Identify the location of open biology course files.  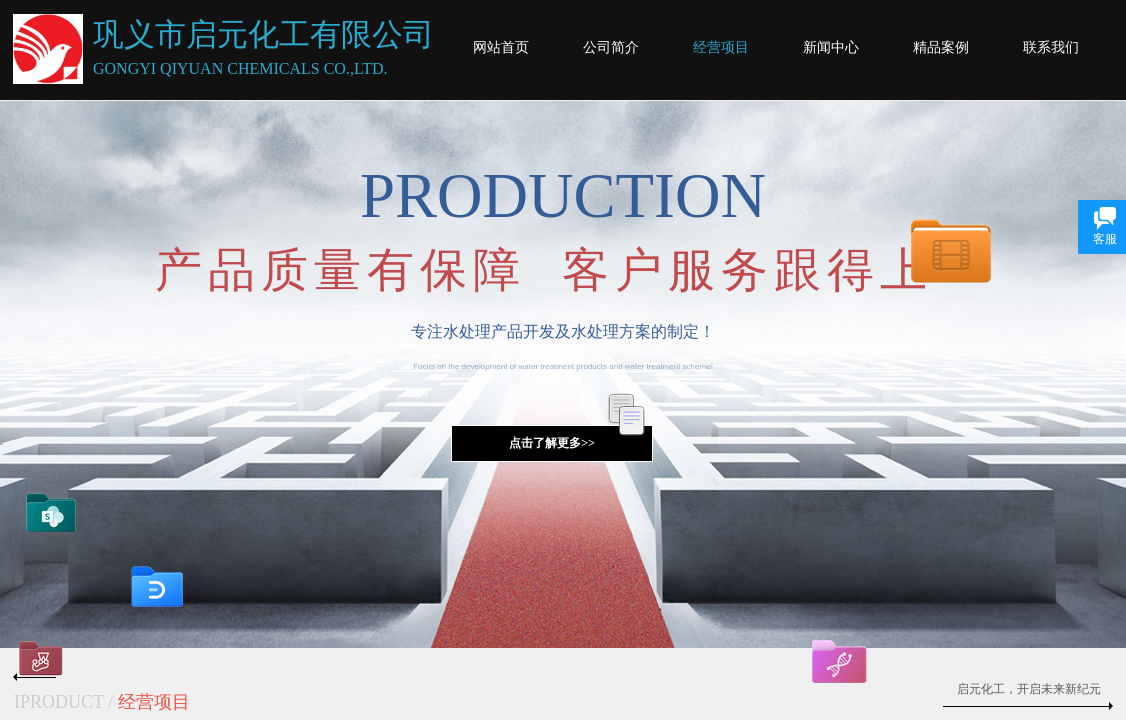
(839, 663).